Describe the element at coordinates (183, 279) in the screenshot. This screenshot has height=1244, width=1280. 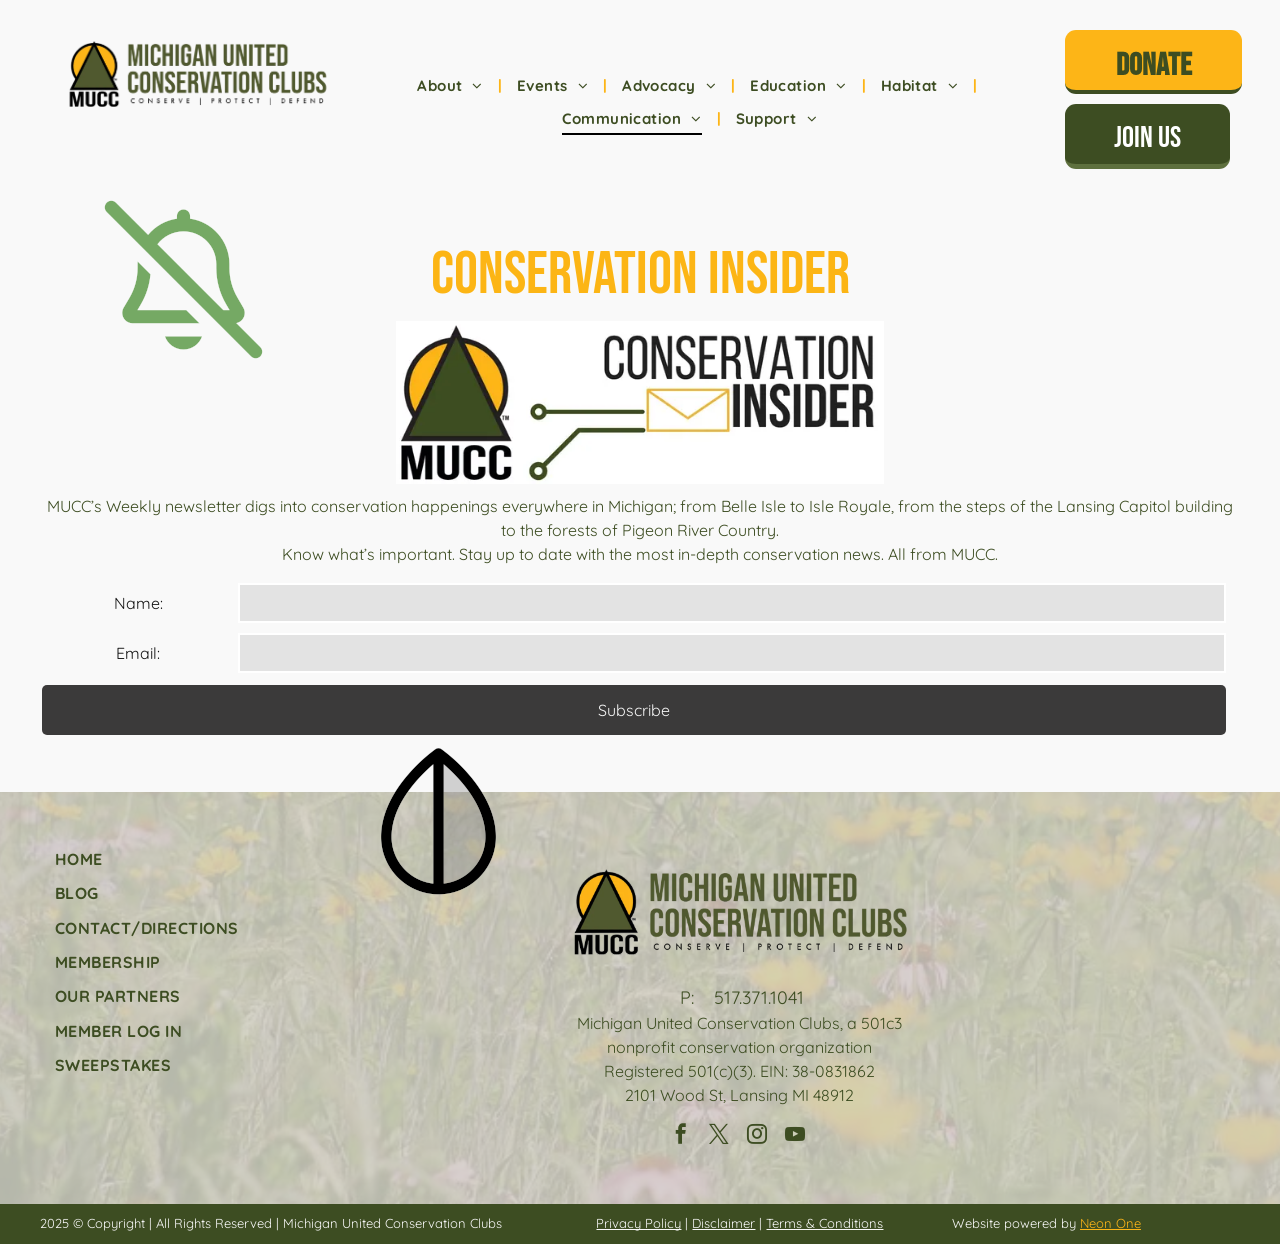
I see `mute notifications` at that location.